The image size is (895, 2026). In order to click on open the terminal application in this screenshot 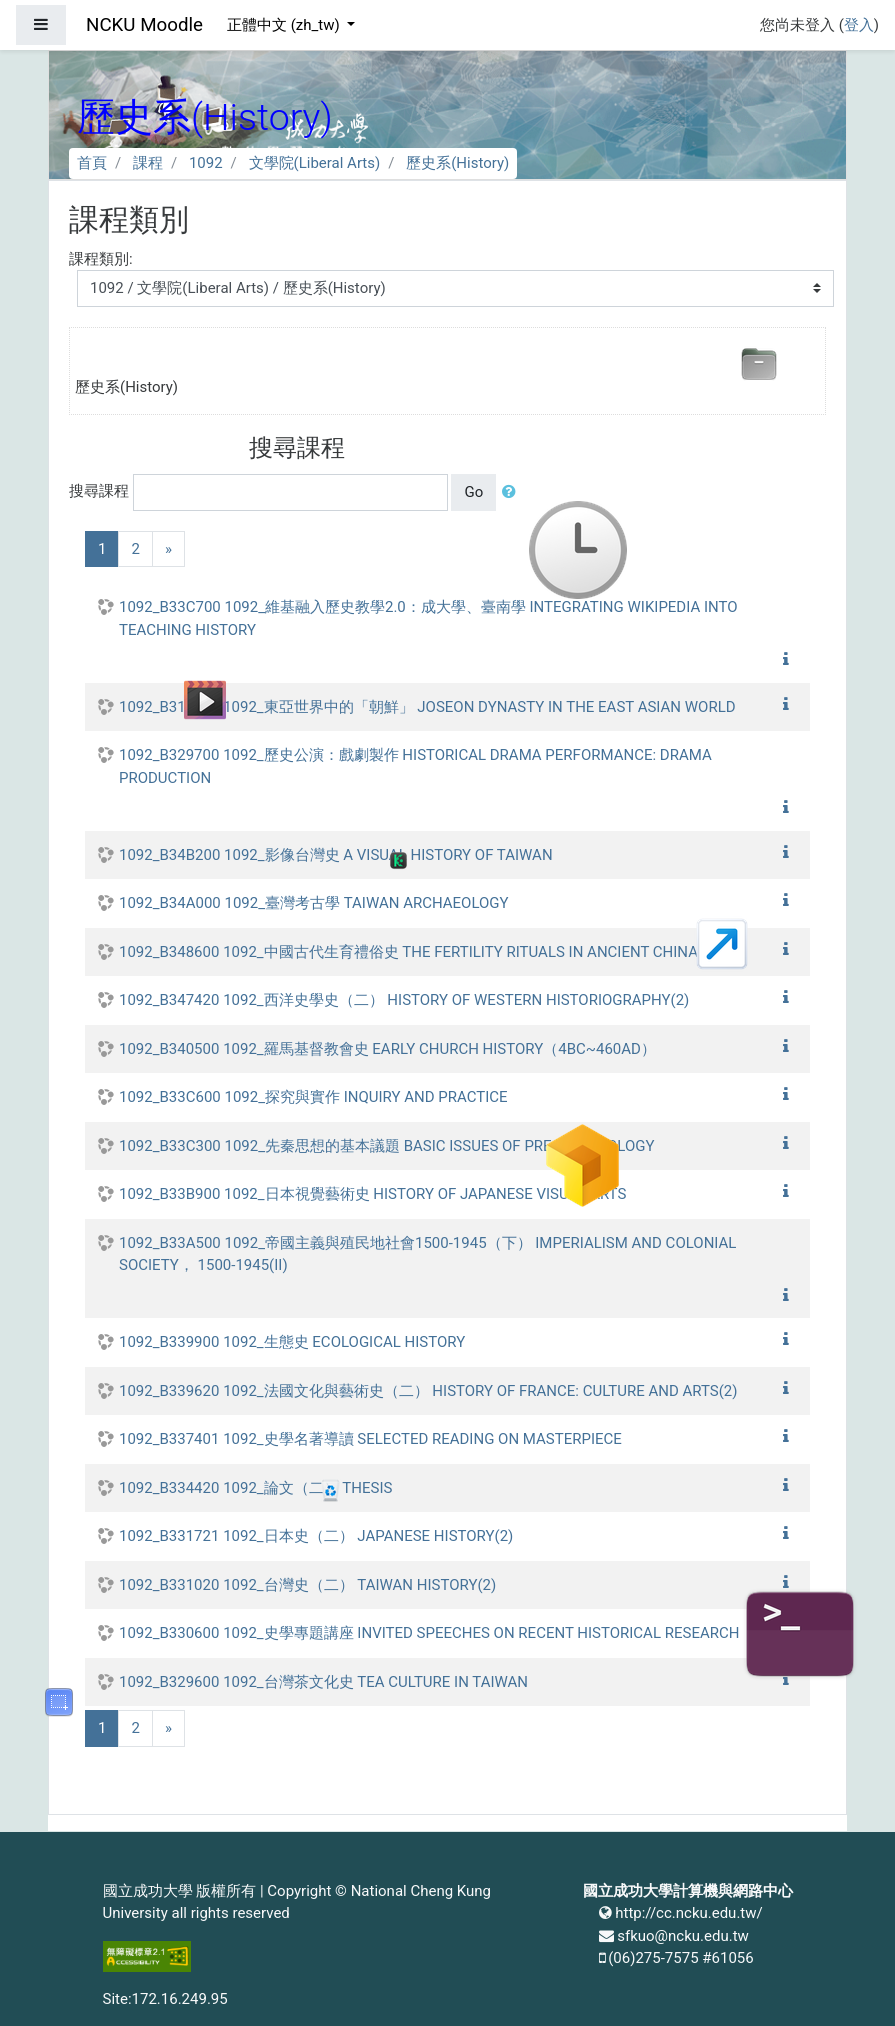, I will do `click(800, 1634)`.